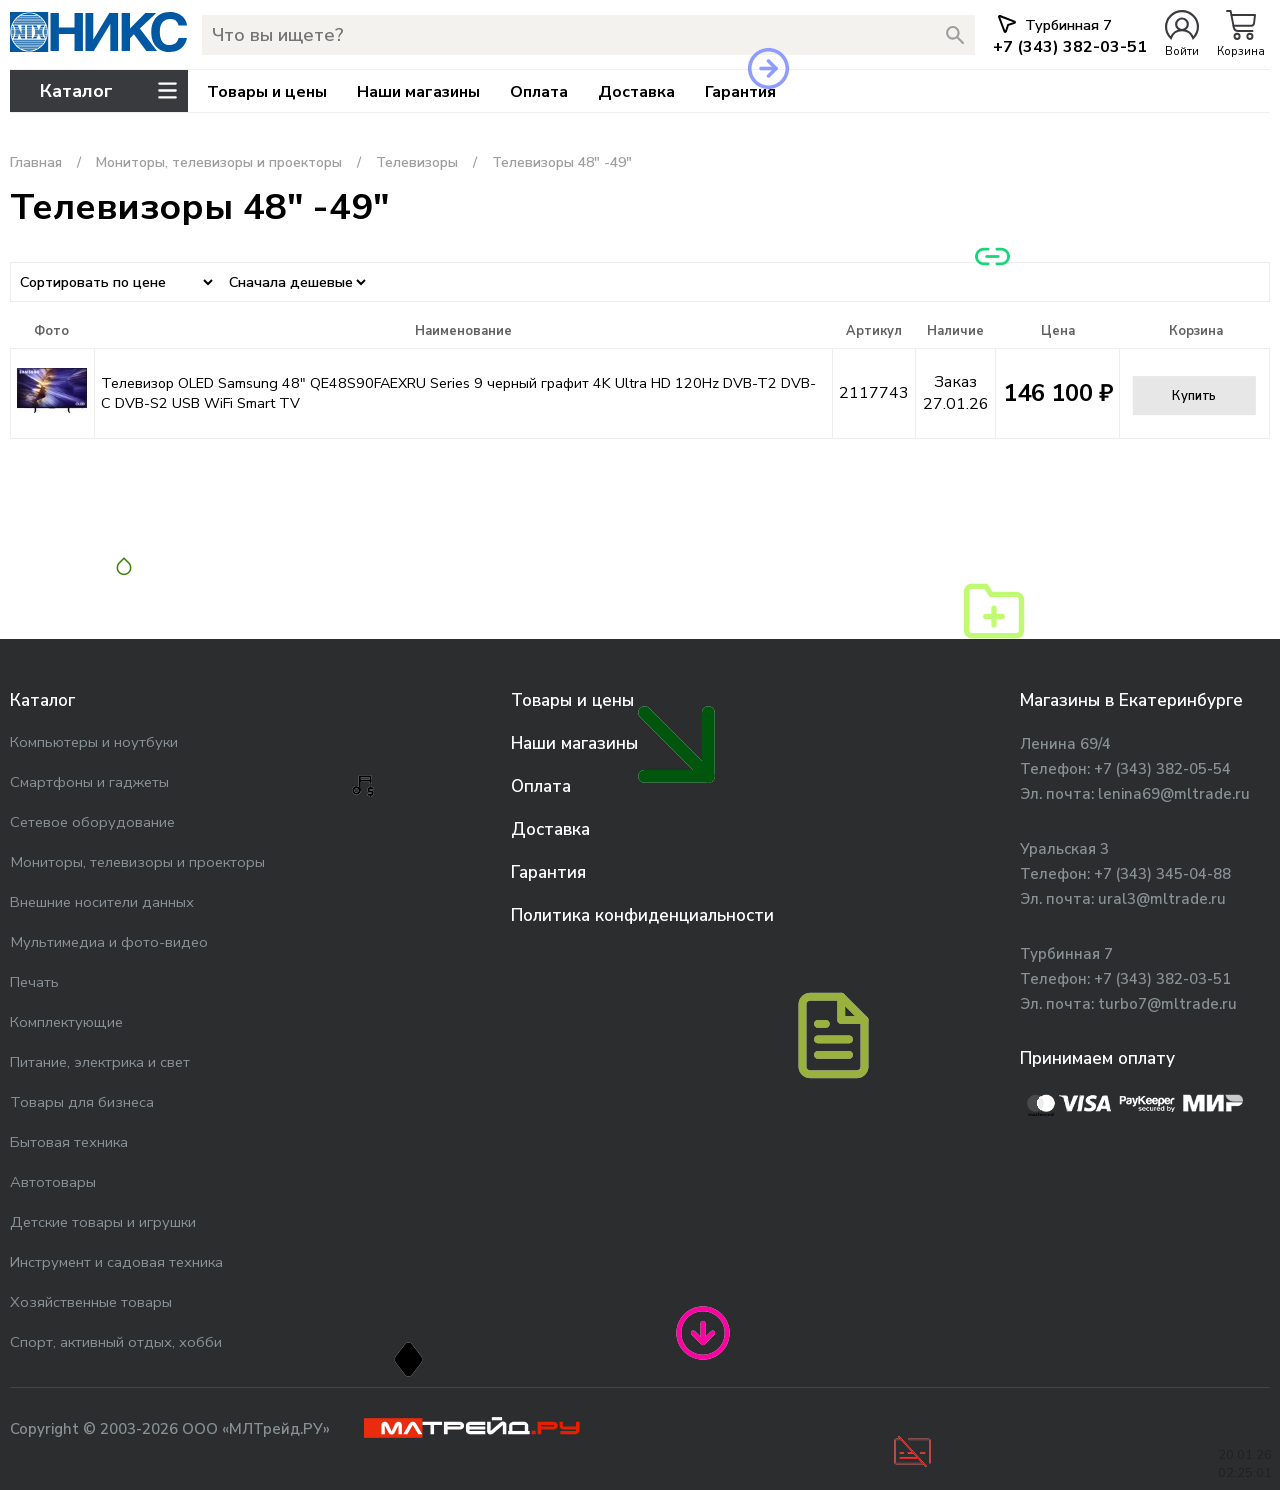 The width and height of the screenshot is (1280, 1490). I want to click on purchase or buy music, so click(363, 785).